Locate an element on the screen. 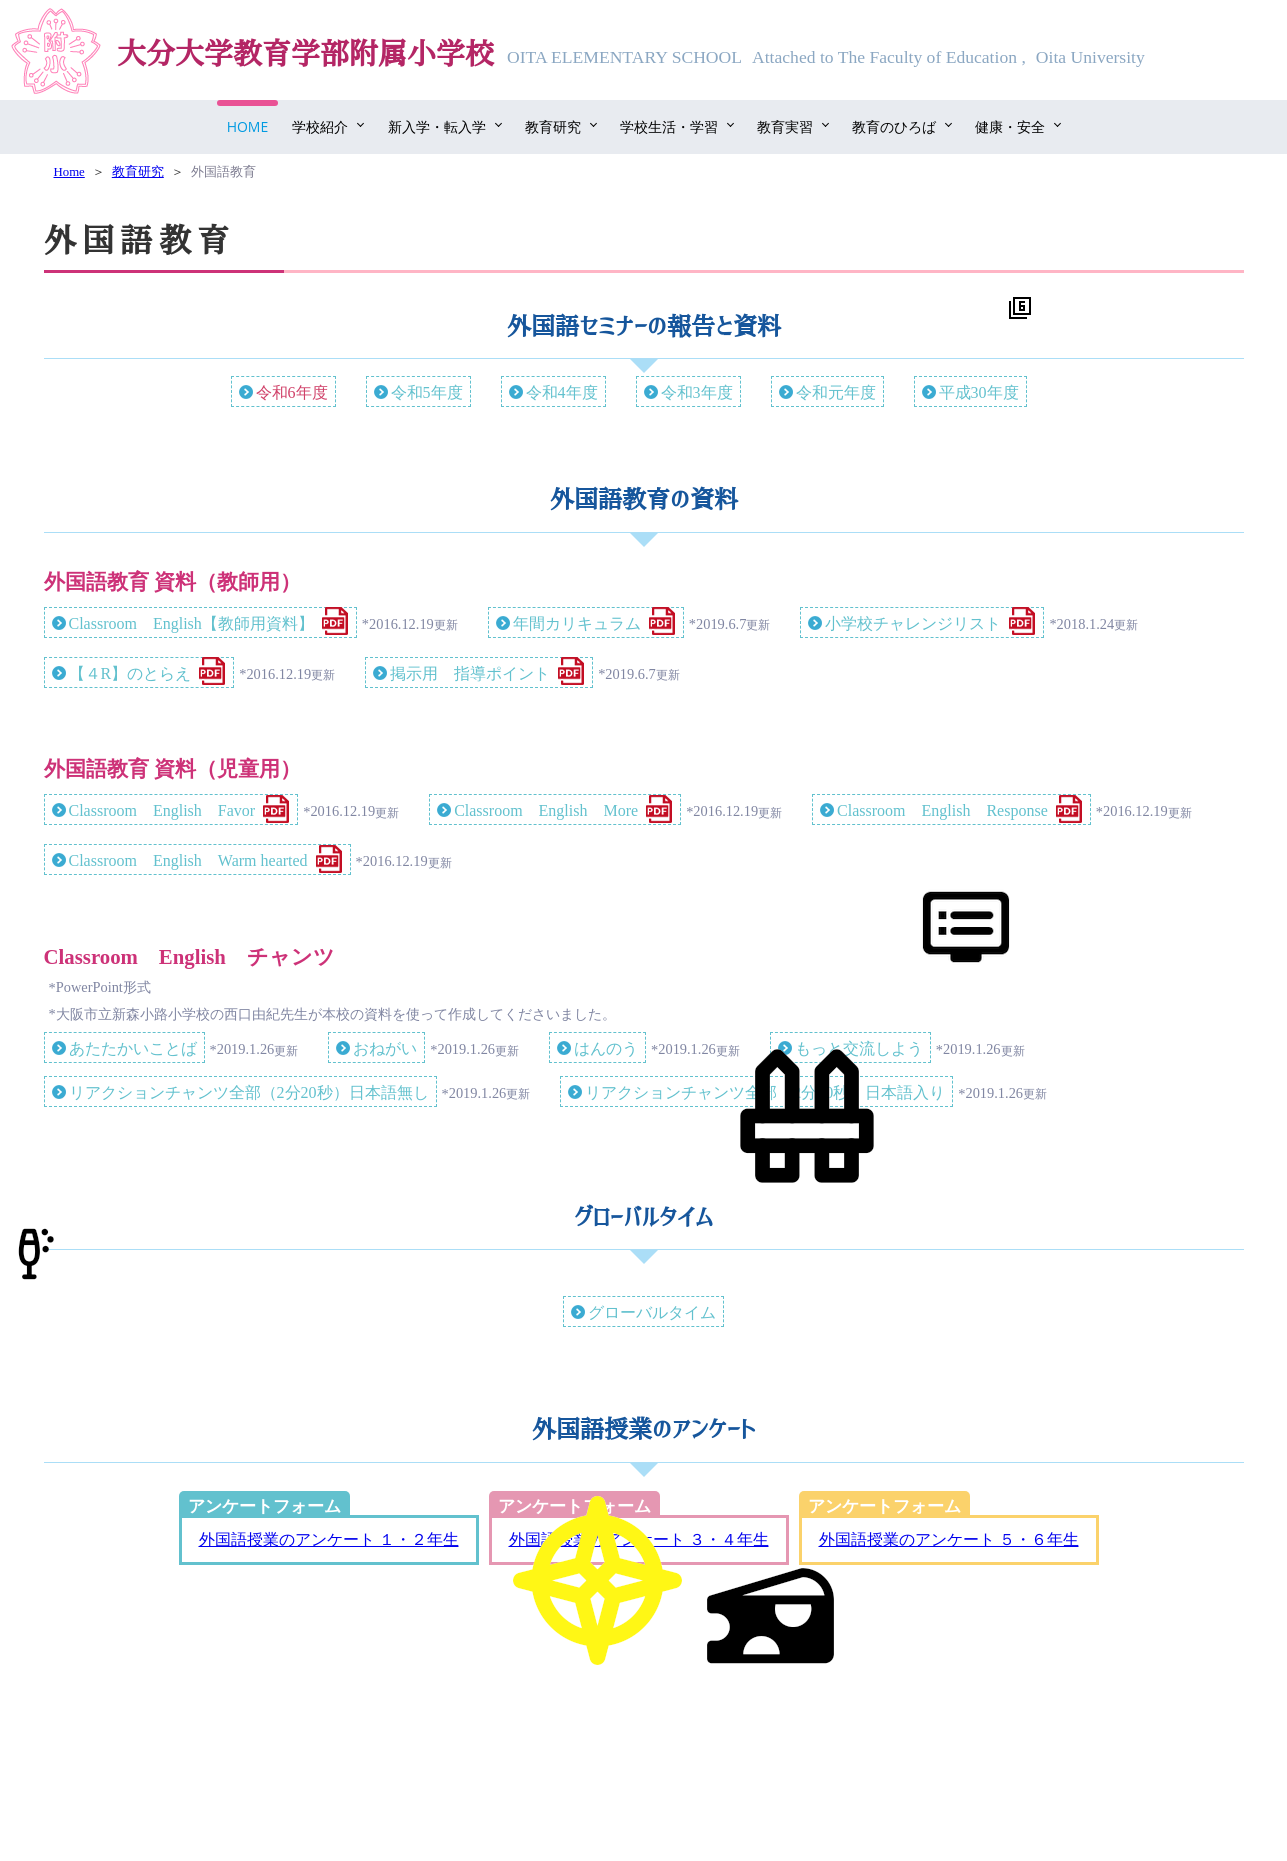 This screenshot has height=1861, width=1287. indicates dairy or cheese-related content is located at coordinates (770, 1622).